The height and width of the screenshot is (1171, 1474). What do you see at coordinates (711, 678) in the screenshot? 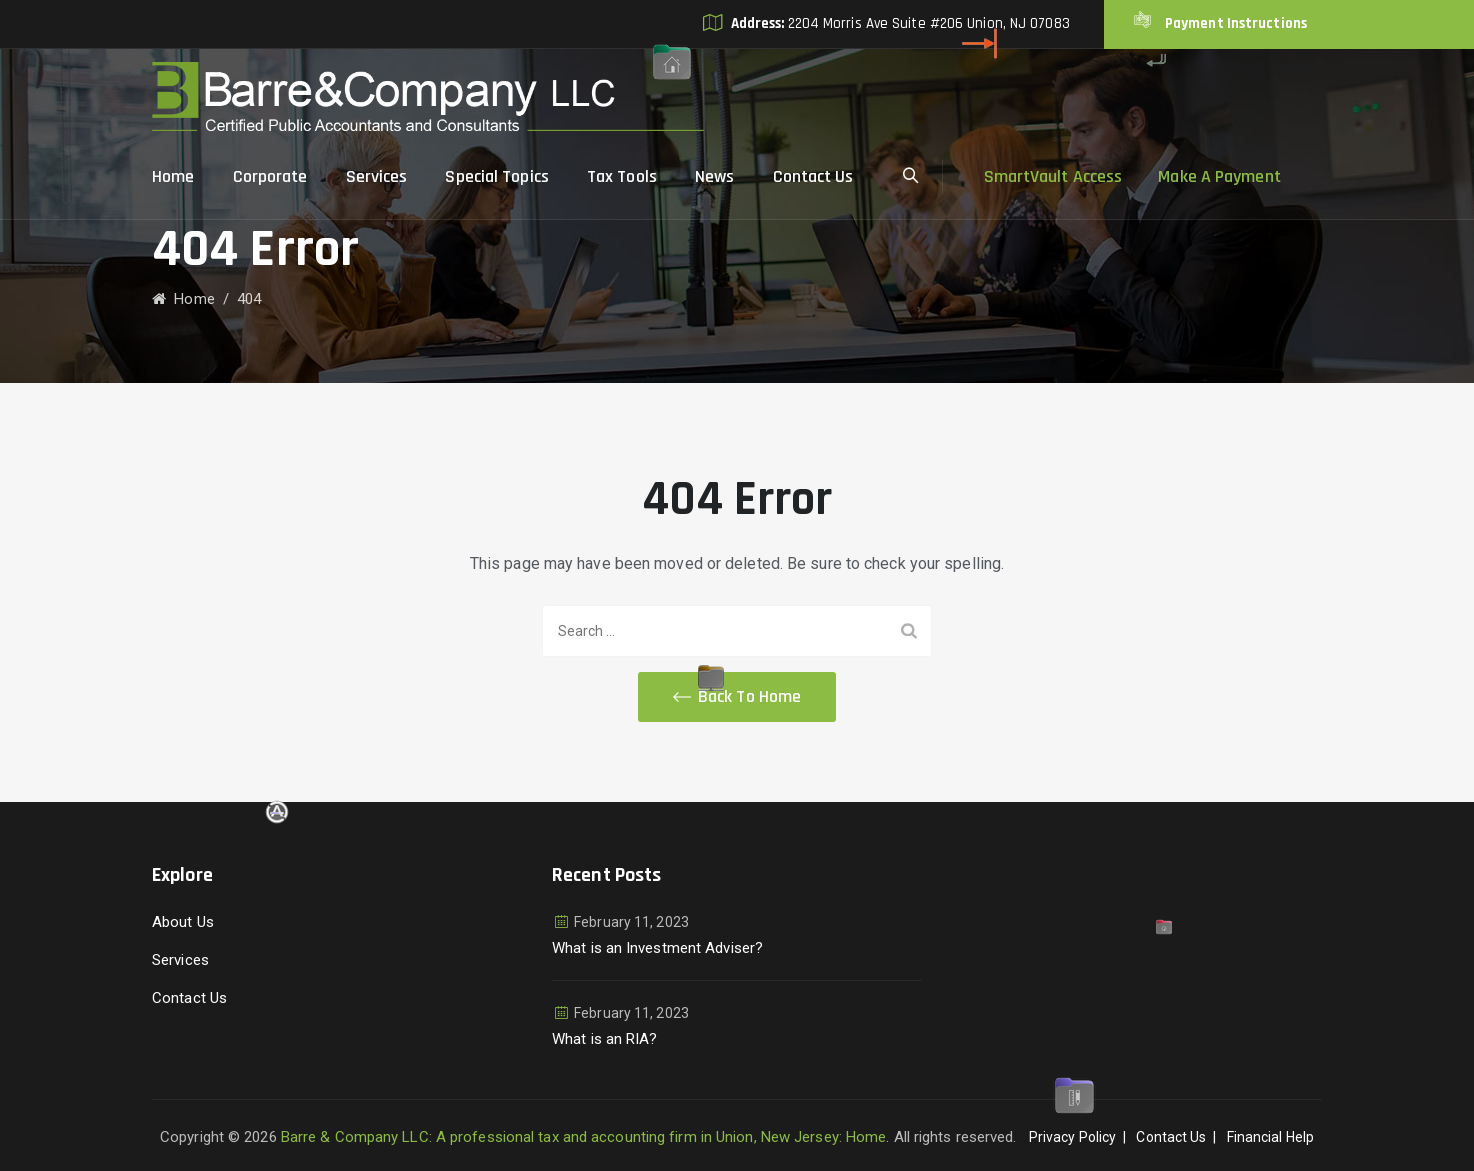
I see `access files stored on a remote server or network location` at bounding box center [711, 678].